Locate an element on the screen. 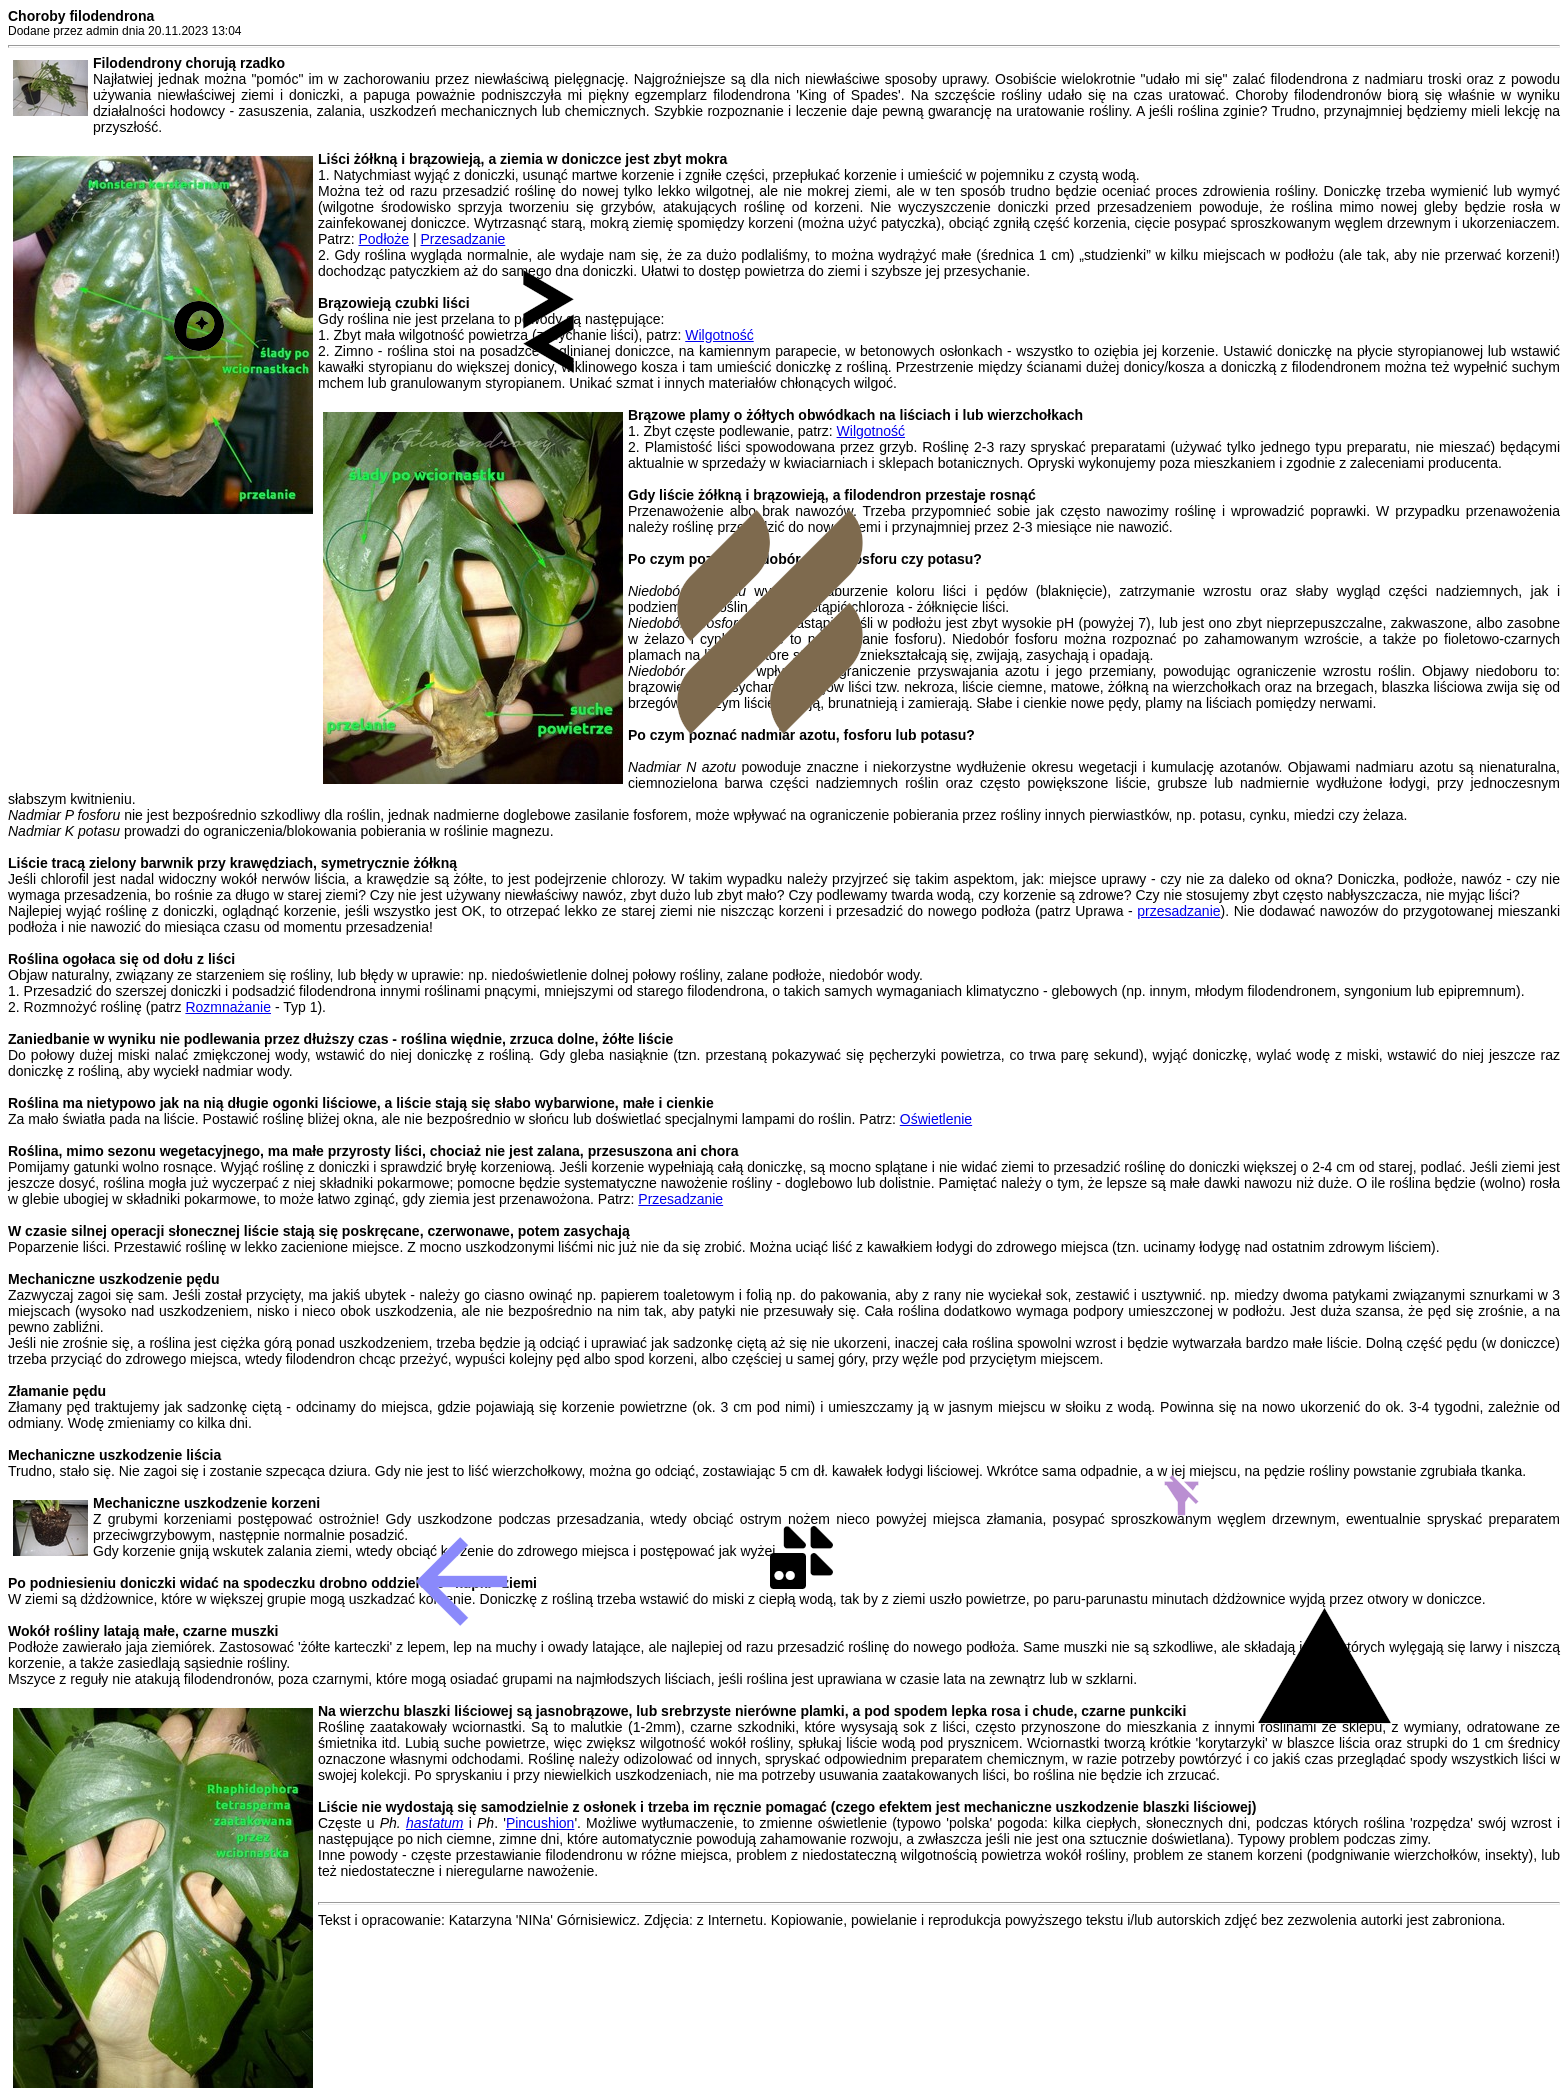  go back to the previous screen is located at coordinates (461, 1581).